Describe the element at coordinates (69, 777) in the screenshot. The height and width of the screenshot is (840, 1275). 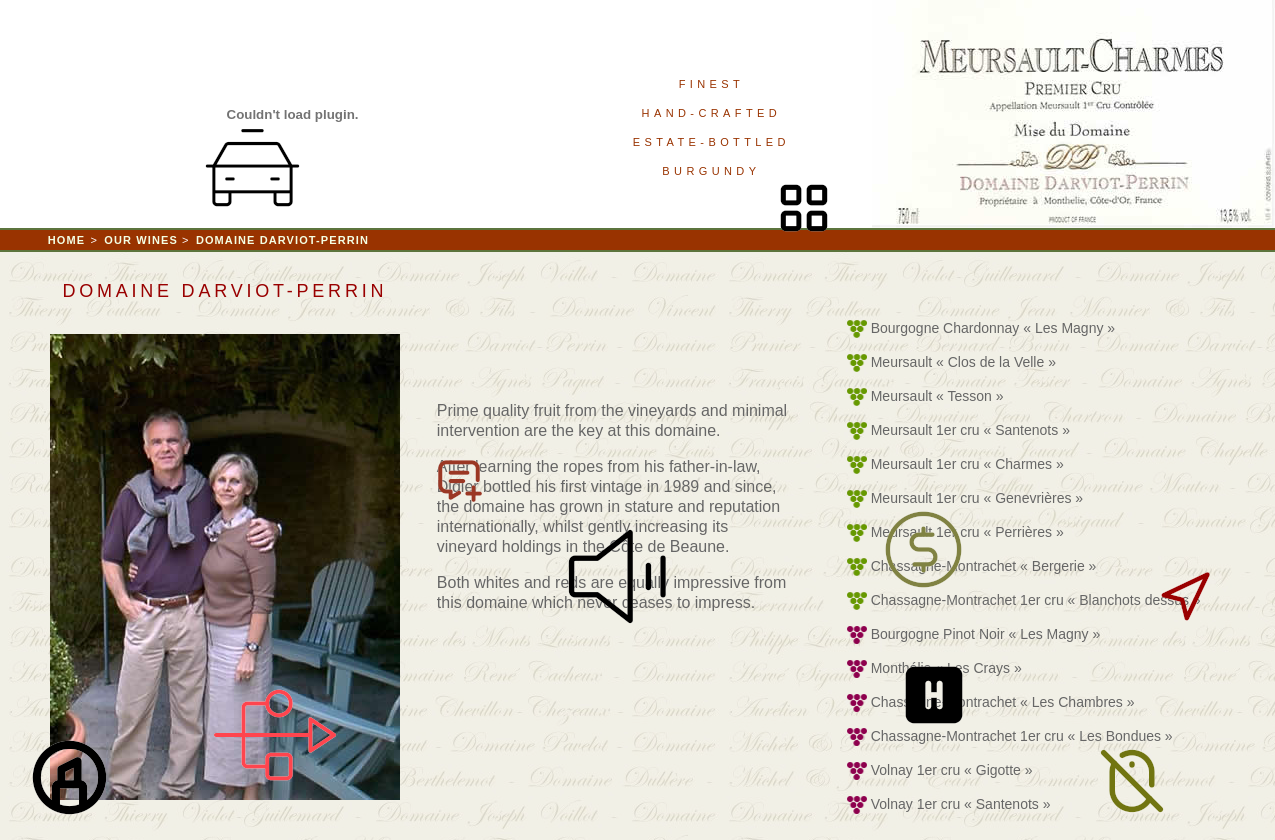
I see `activate highlighter tool` at that location.